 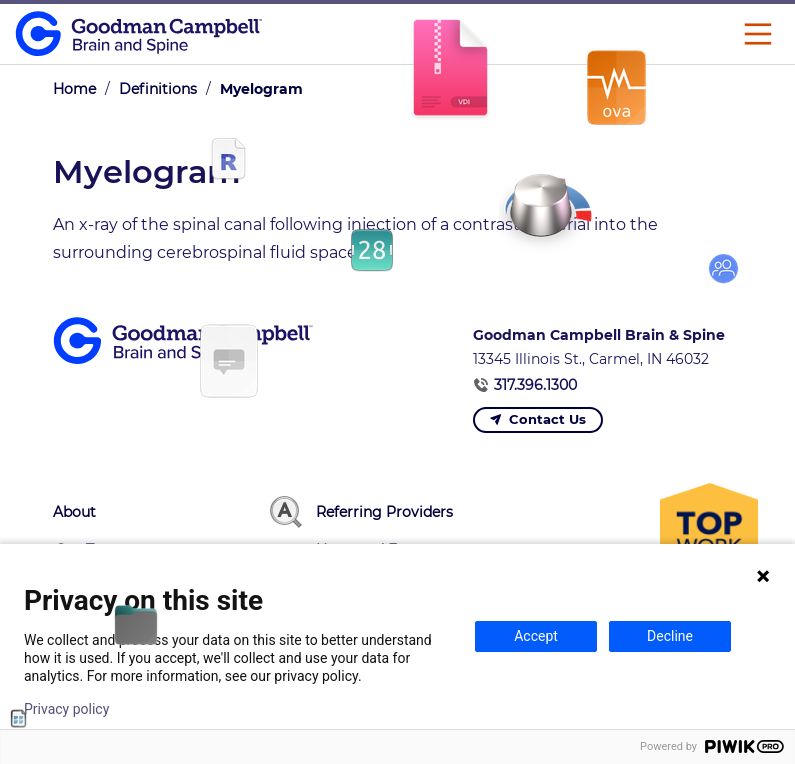 What do you see at coordinates (18, 718) in the screenshot?
I see `libreoffice master document file type` at bounding box center [18, 718].